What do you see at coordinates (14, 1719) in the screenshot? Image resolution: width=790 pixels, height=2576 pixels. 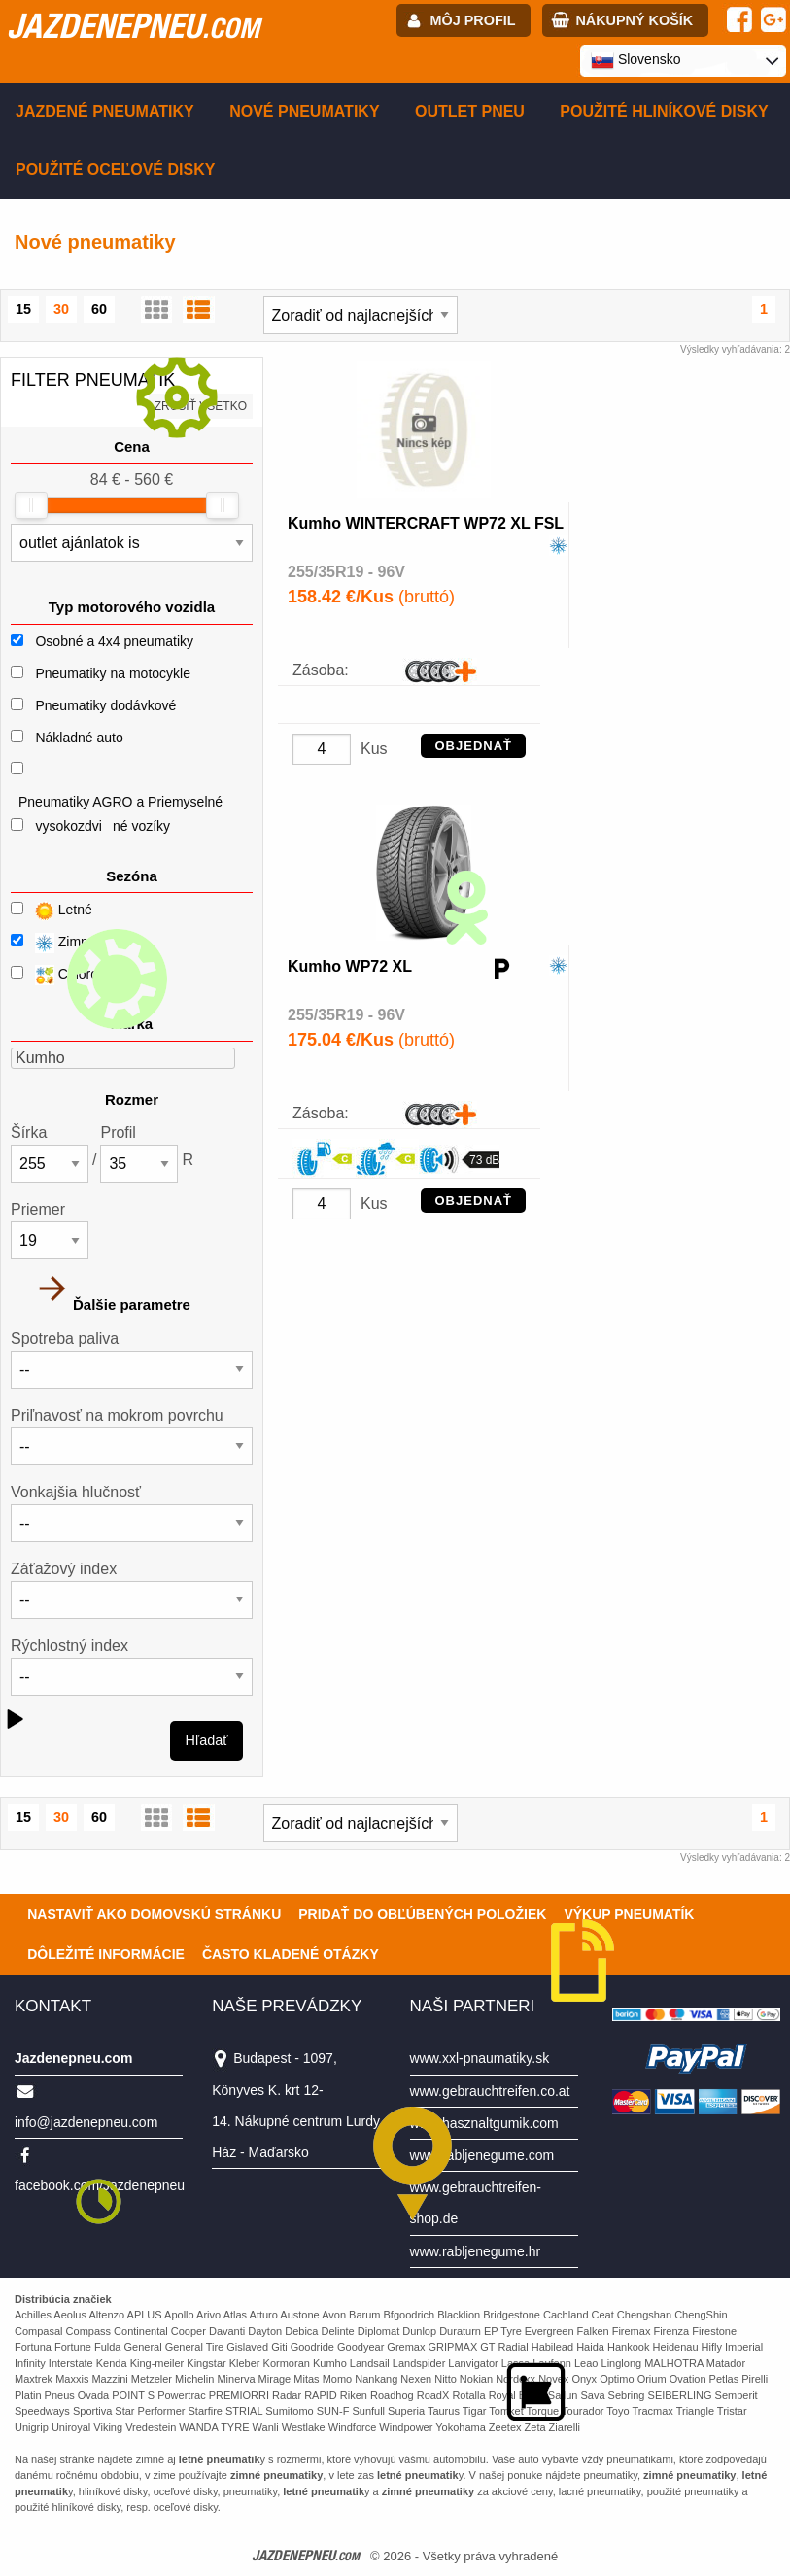 I see `play media or video content` at bounding box center [14, 1719].